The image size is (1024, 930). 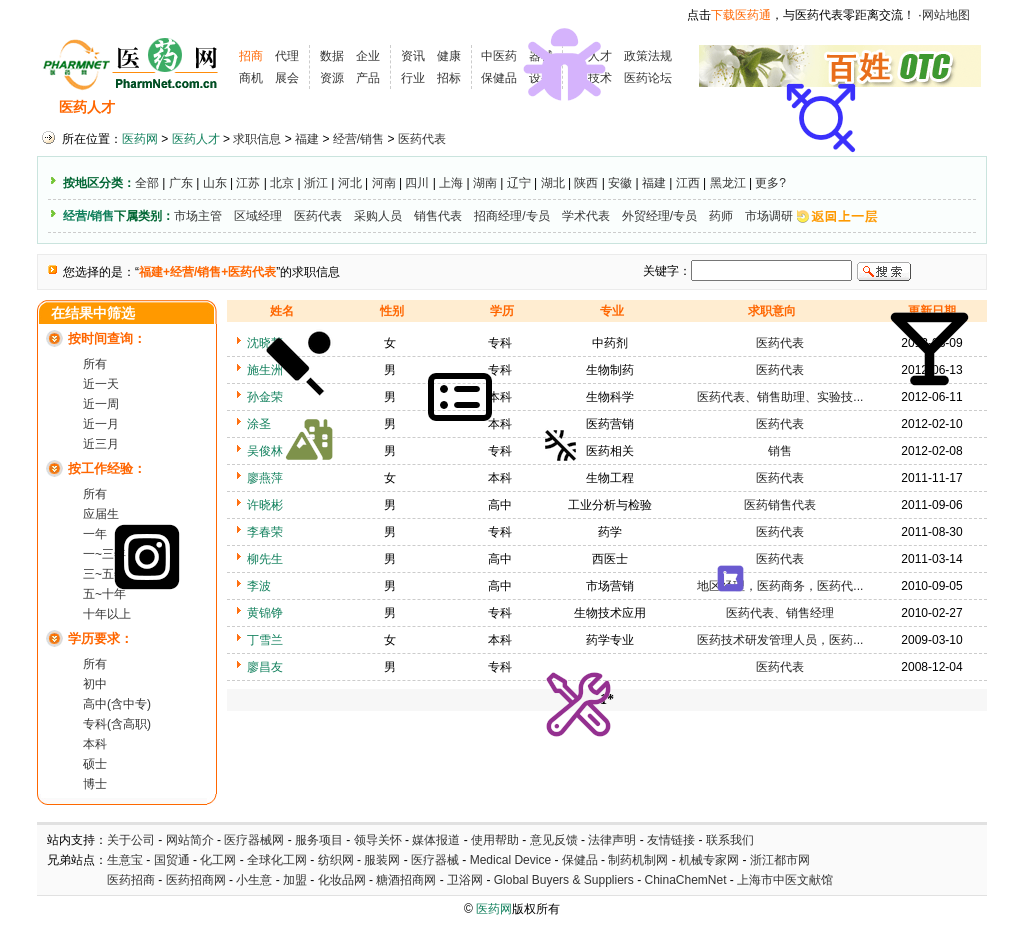 I want to click on open Instagram app, so click(x=147, y=557).